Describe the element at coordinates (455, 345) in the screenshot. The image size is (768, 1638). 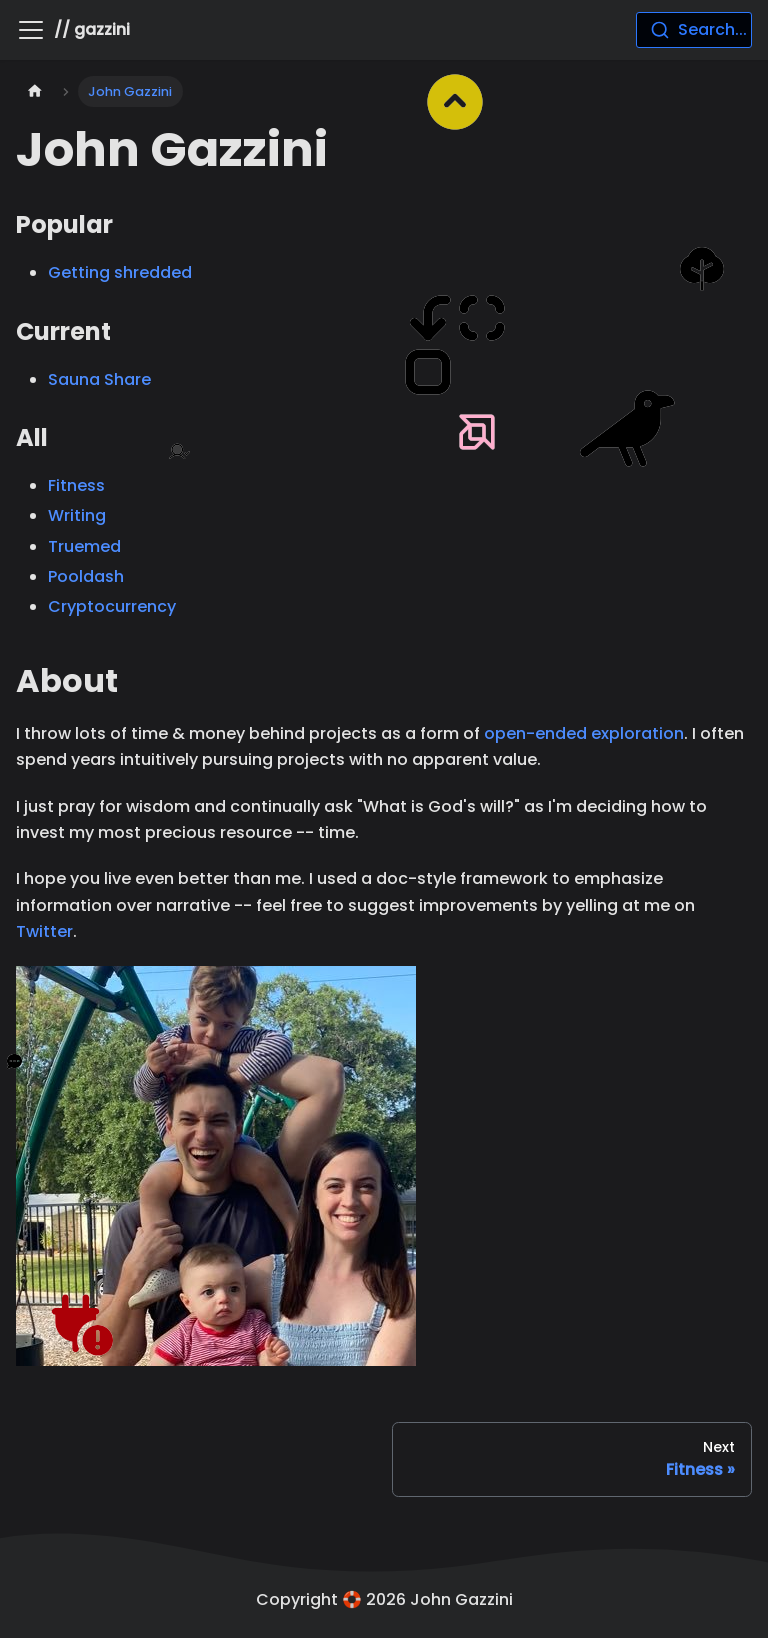
I see `replace or swap an item` at that location.